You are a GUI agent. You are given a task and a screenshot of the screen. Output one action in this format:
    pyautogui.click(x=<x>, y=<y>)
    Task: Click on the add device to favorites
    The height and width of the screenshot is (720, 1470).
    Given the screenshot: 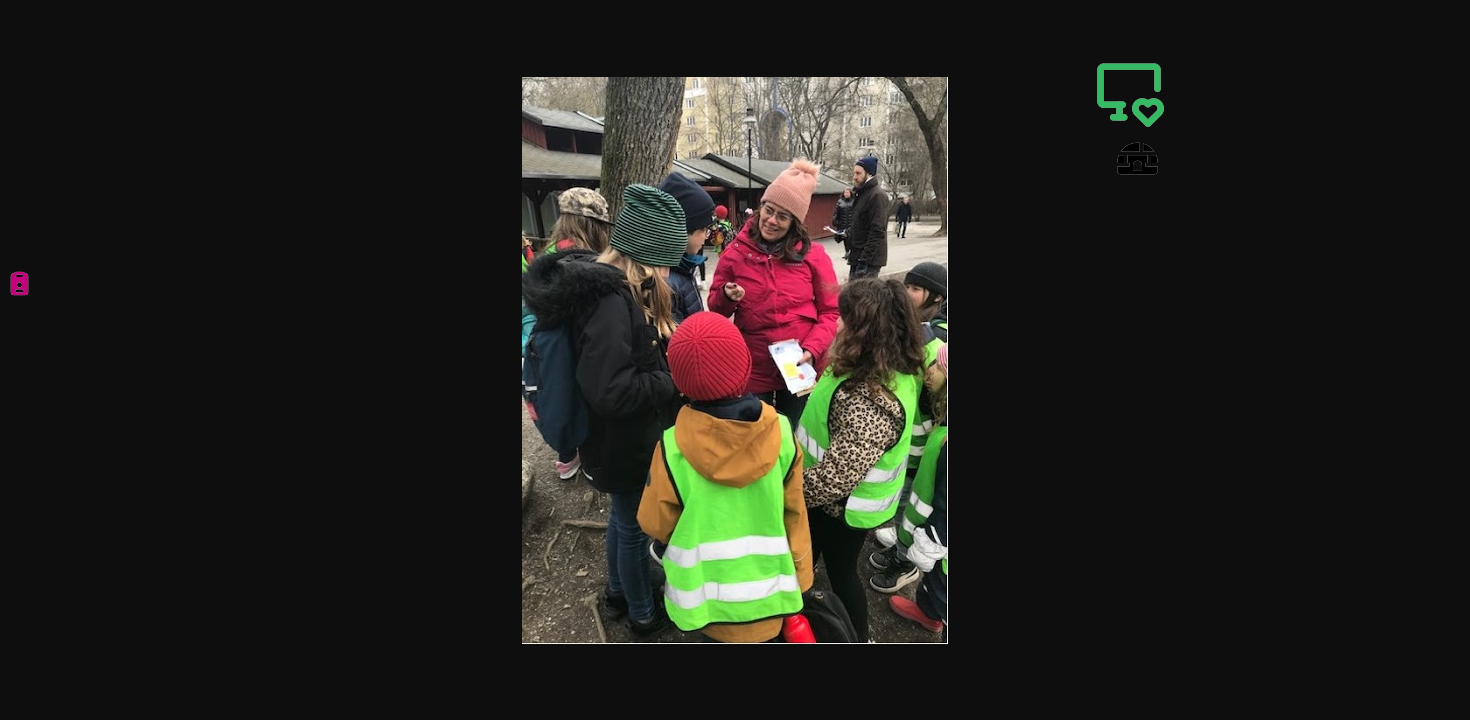 What is the action you would take?
    pyautogui.click(x=1129, y=92)
    